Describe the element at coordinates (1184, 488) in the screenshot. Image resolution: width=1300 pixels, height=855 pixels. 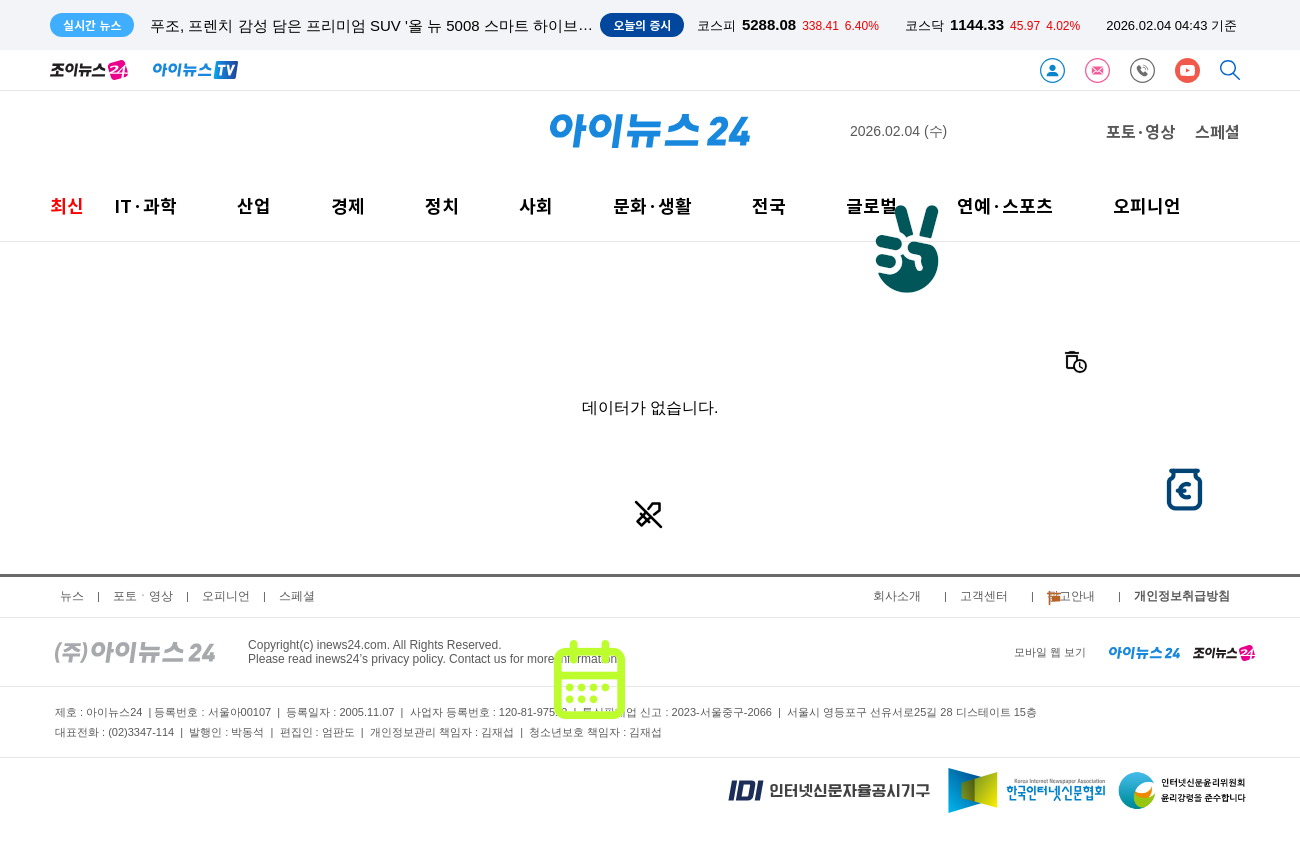
I see `leave a tip or donation in euros` at that location.